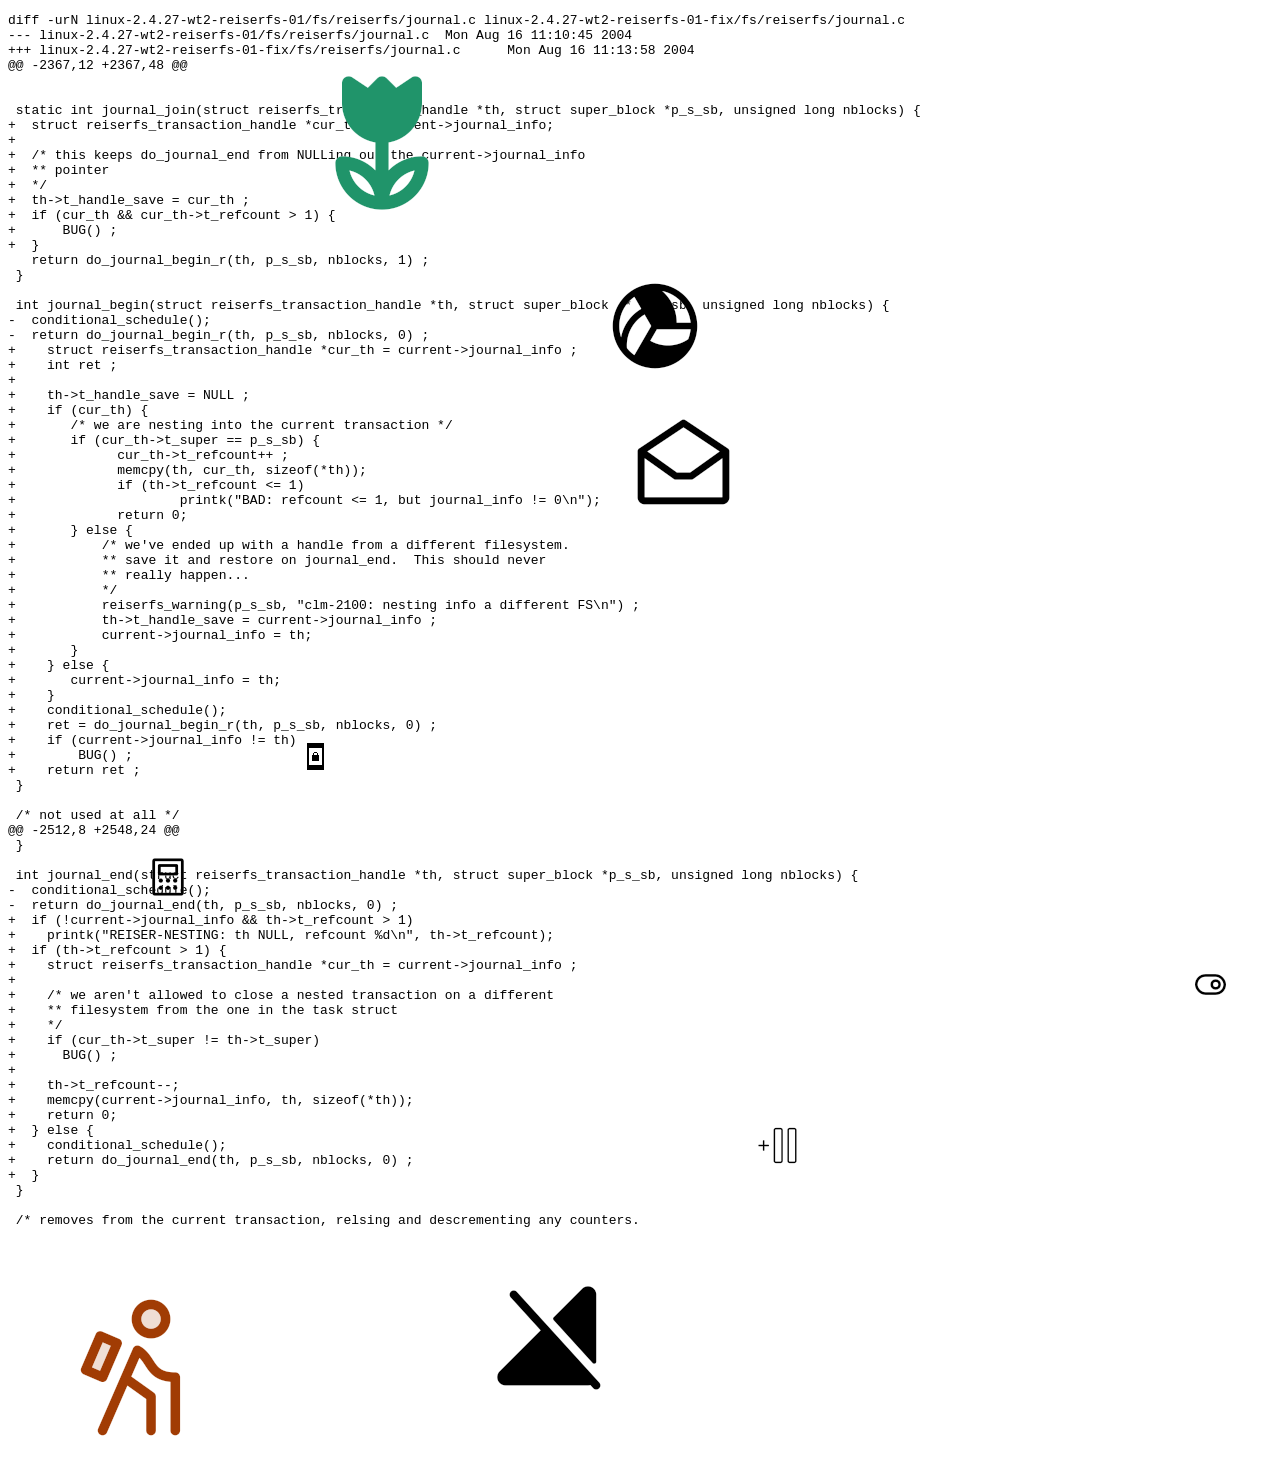  I want to click on open the calculator app, so click(168, 877).